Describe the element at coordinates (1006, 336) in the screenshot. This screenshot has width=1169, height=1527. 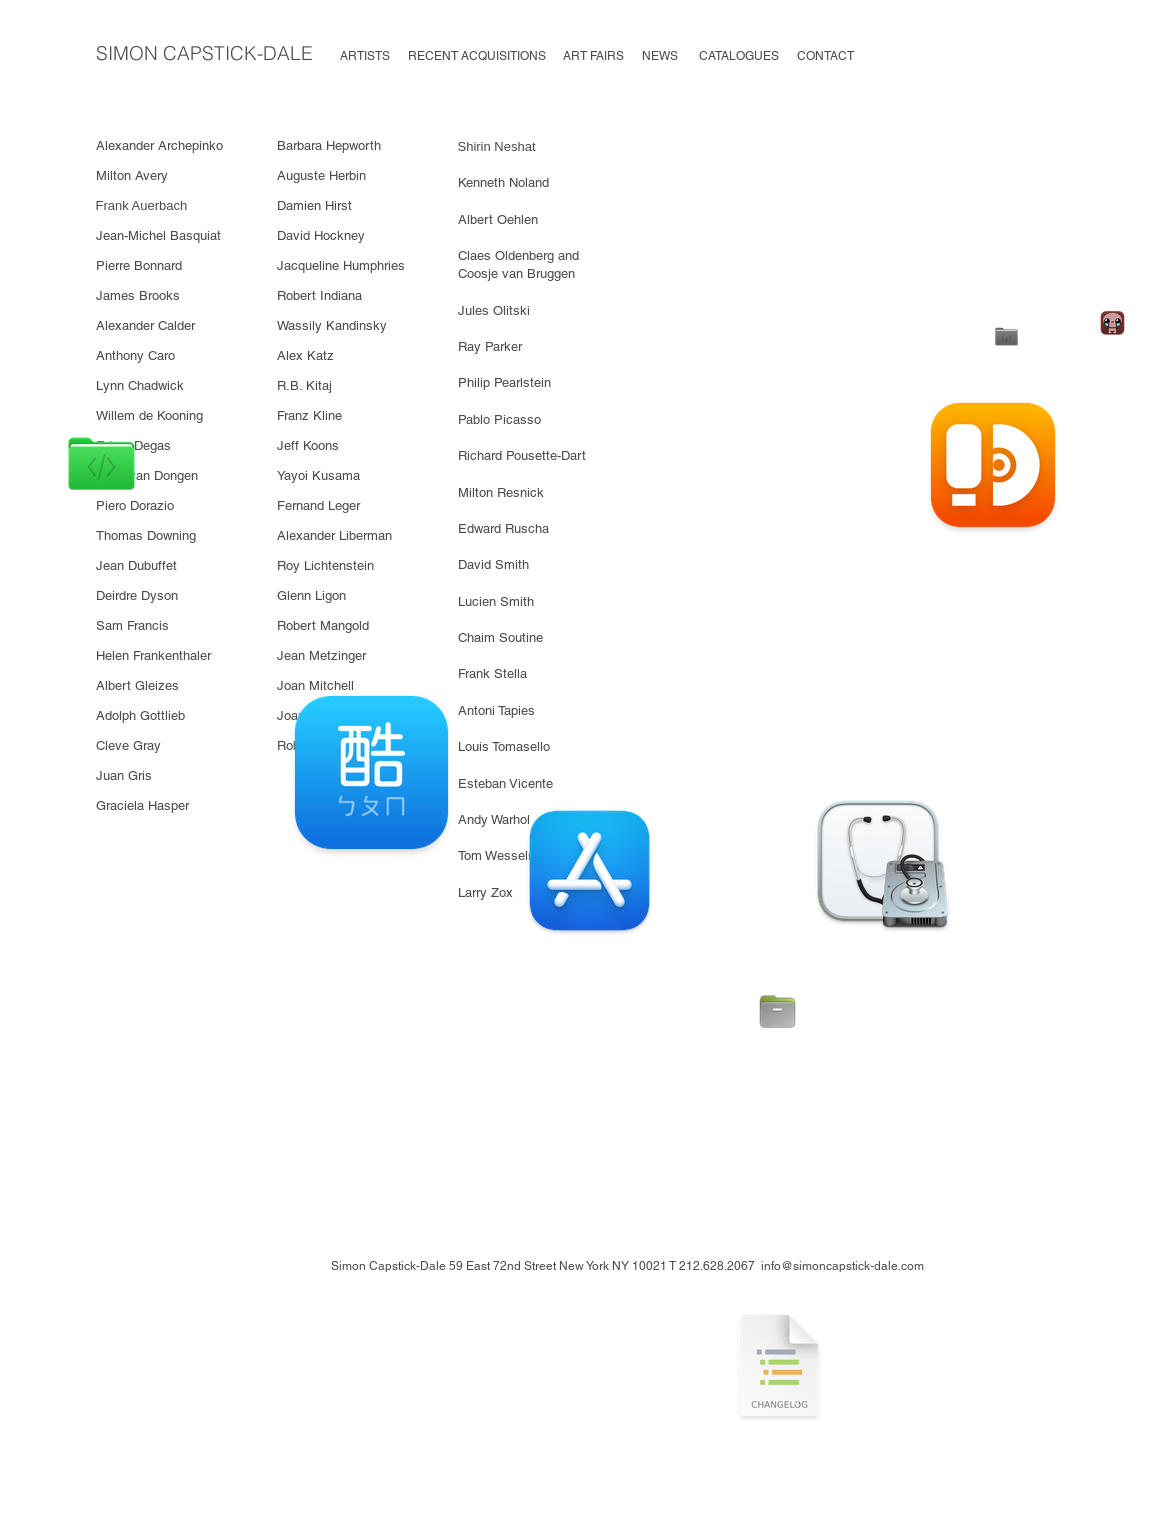
I see `access your home folder` at that location.